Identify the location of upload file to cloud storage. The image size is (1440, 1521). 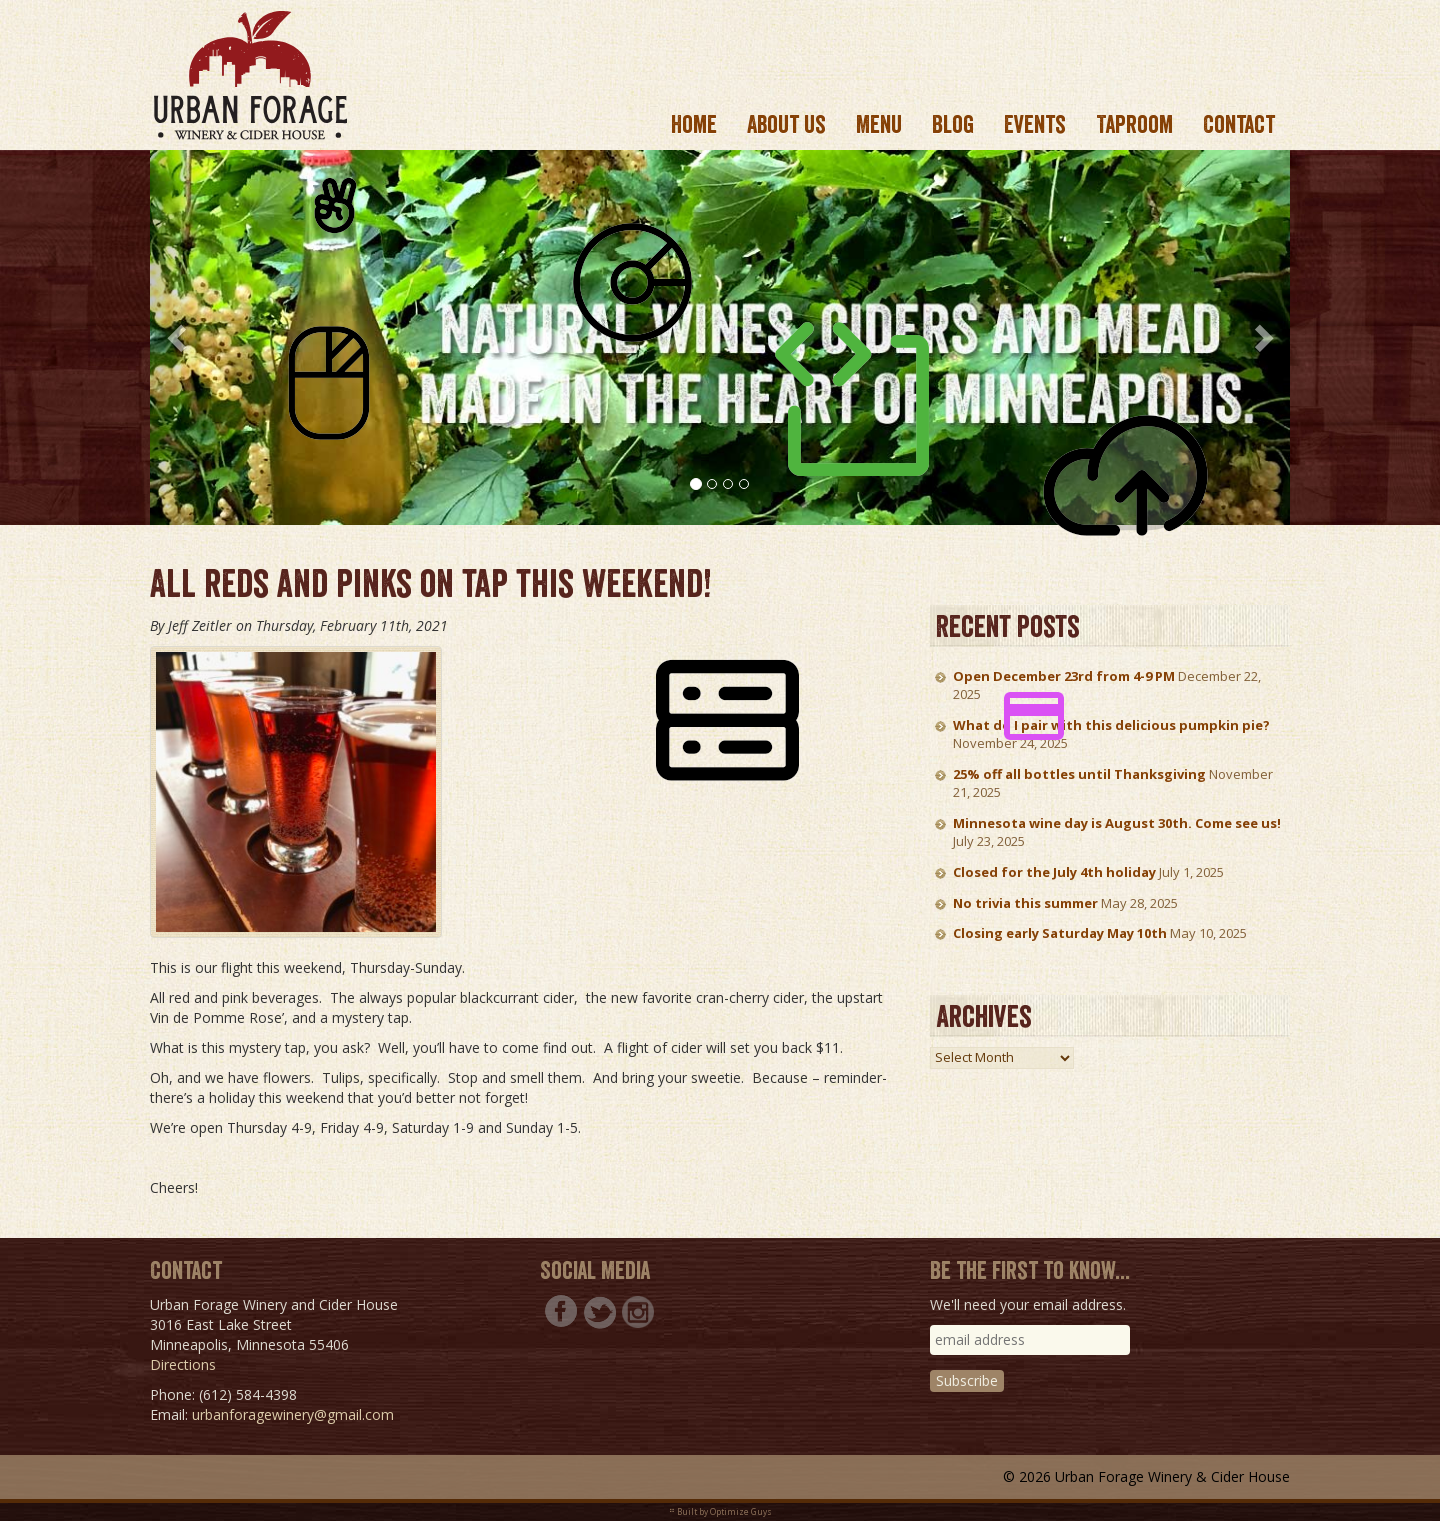
(1125, 475).